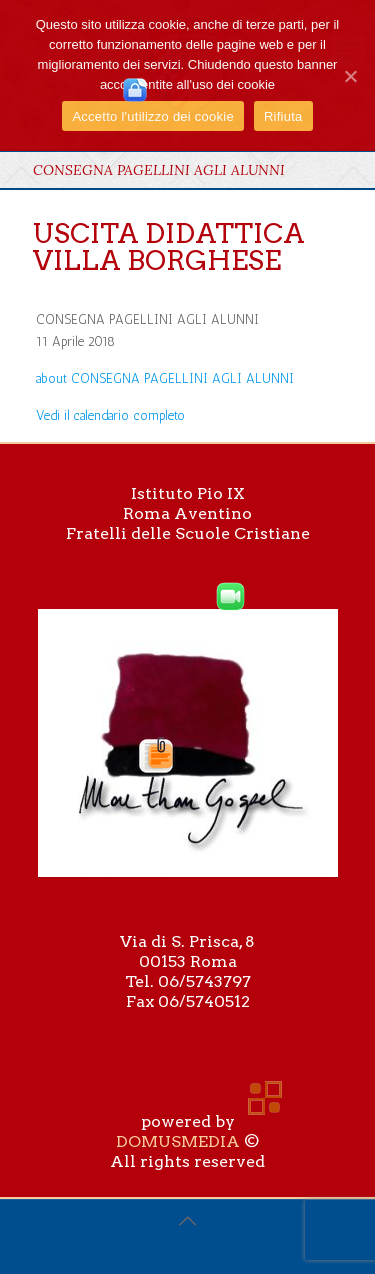 This screenshot has height=1274, width=375. I want to click on open video player application, so click(230, 596).